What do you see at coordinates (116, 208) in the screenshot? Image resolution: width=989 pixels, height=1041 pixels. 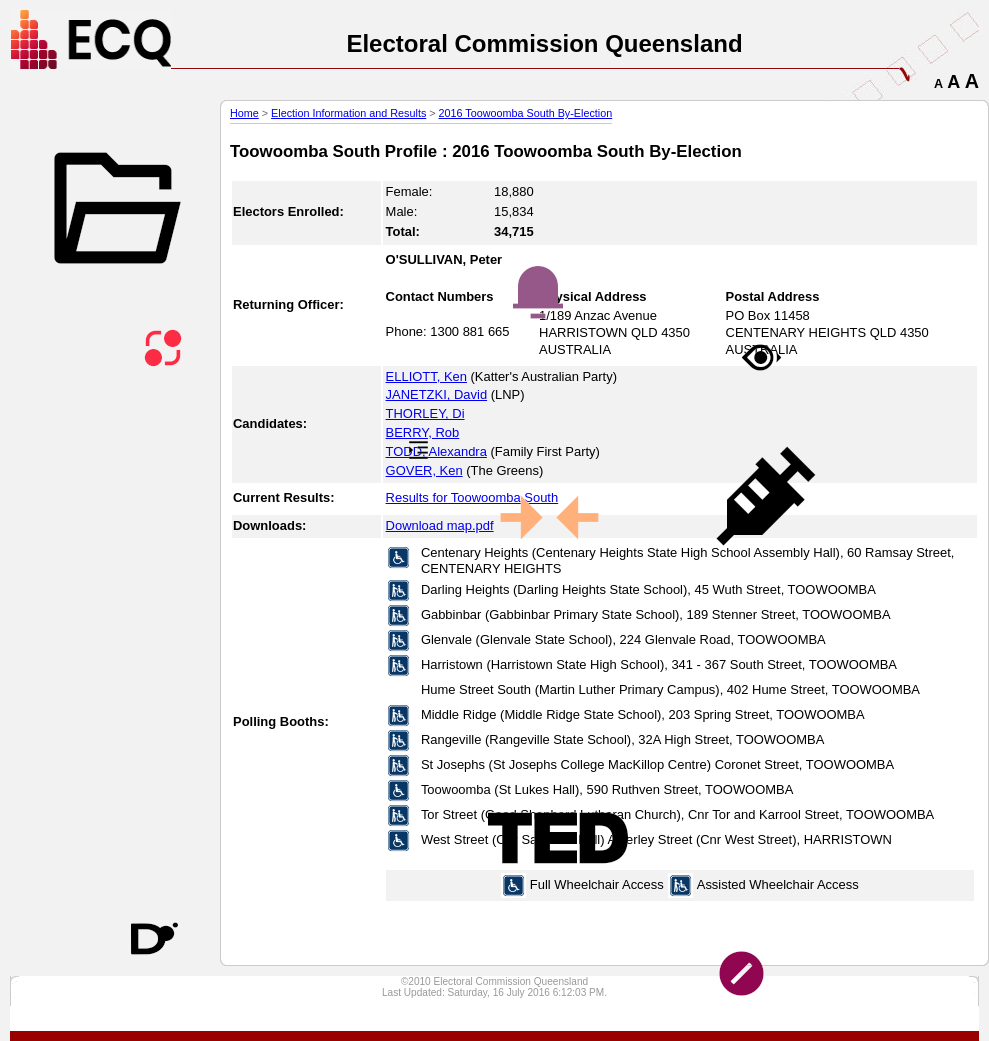 I see `open folder to view contents` at bounding box center [116, 208].